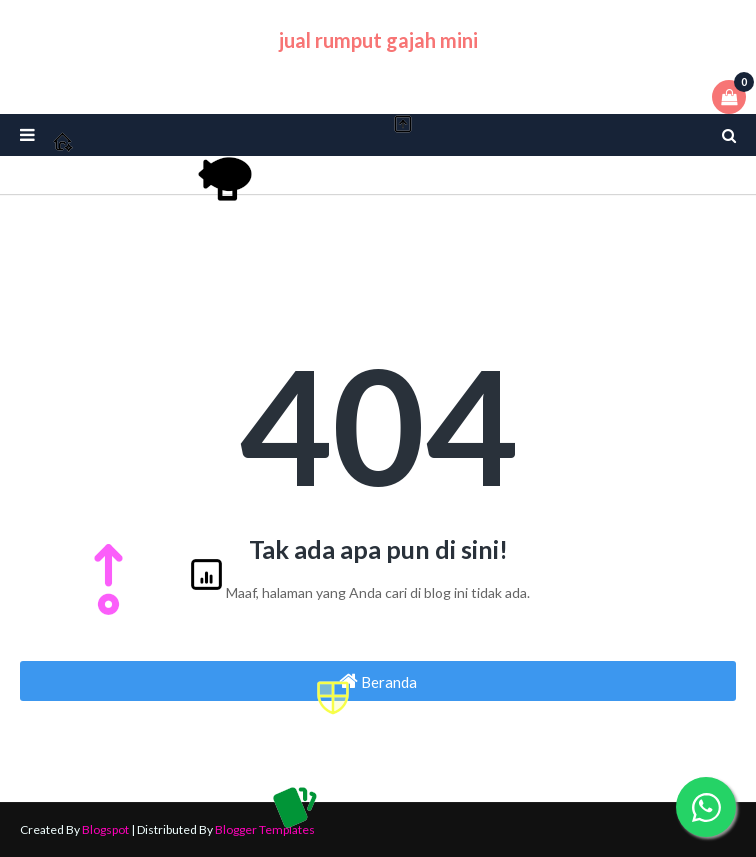  I want to click on access airship or blimp travel options, so click(225, 179).